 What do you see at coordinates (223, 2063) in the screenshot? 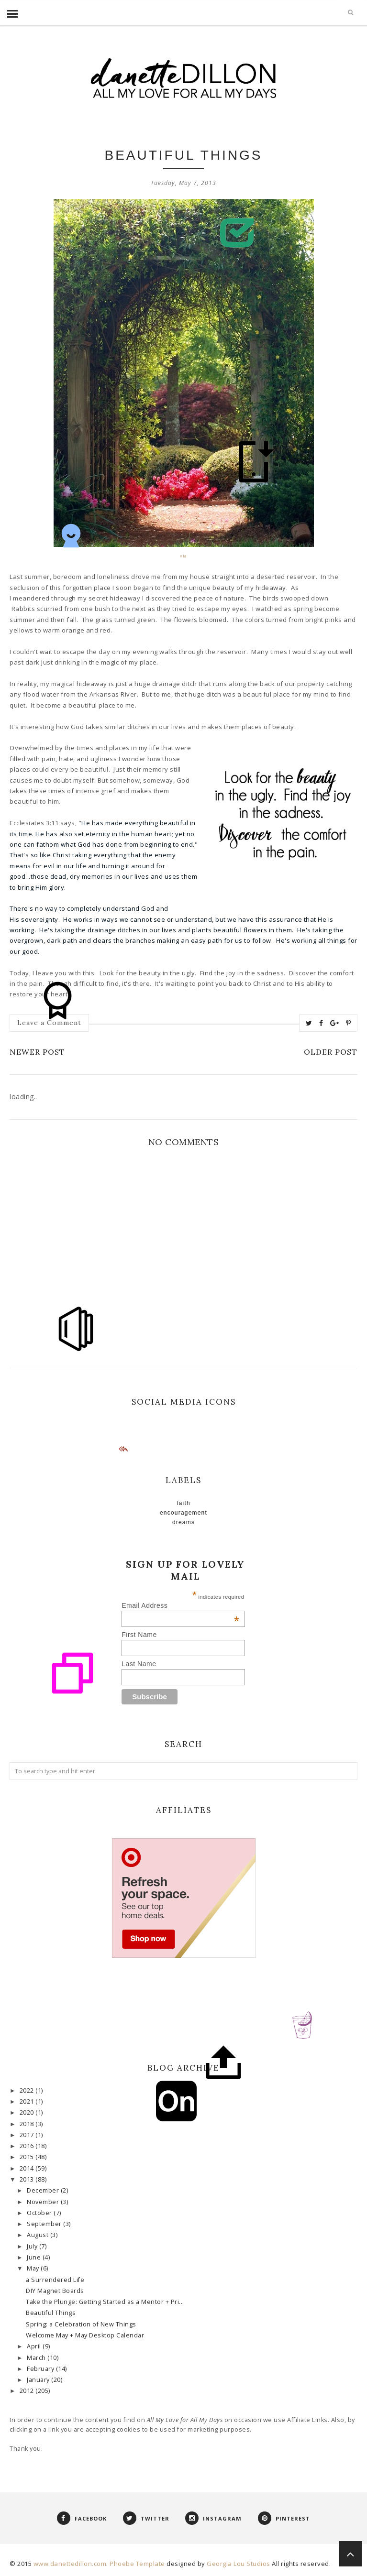
I see `upload a file or document` at bounding box center [223, 2063].